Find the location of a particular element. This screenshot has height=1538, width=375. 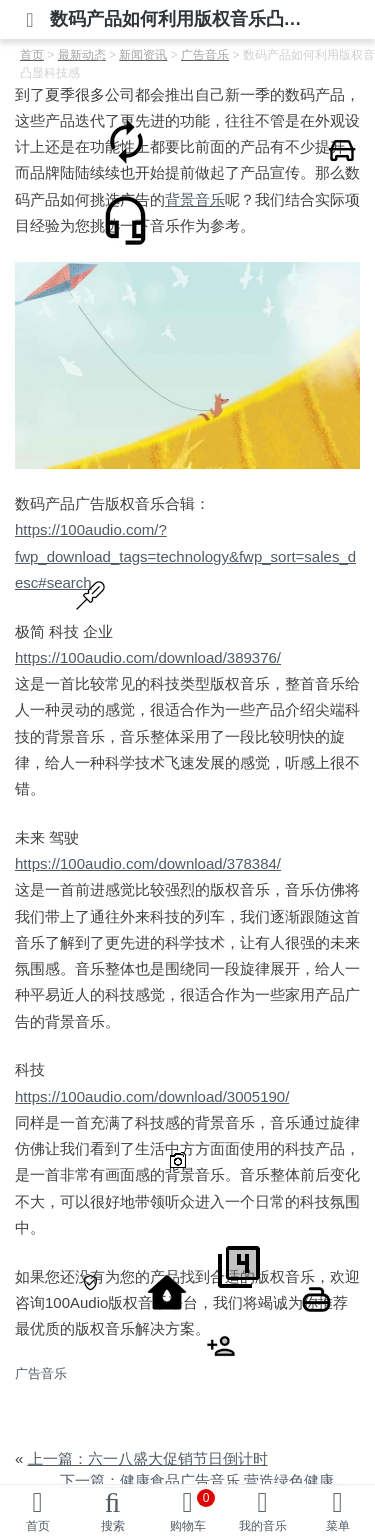

access vehicle or car-related settings is located at coordinates (342, 151).